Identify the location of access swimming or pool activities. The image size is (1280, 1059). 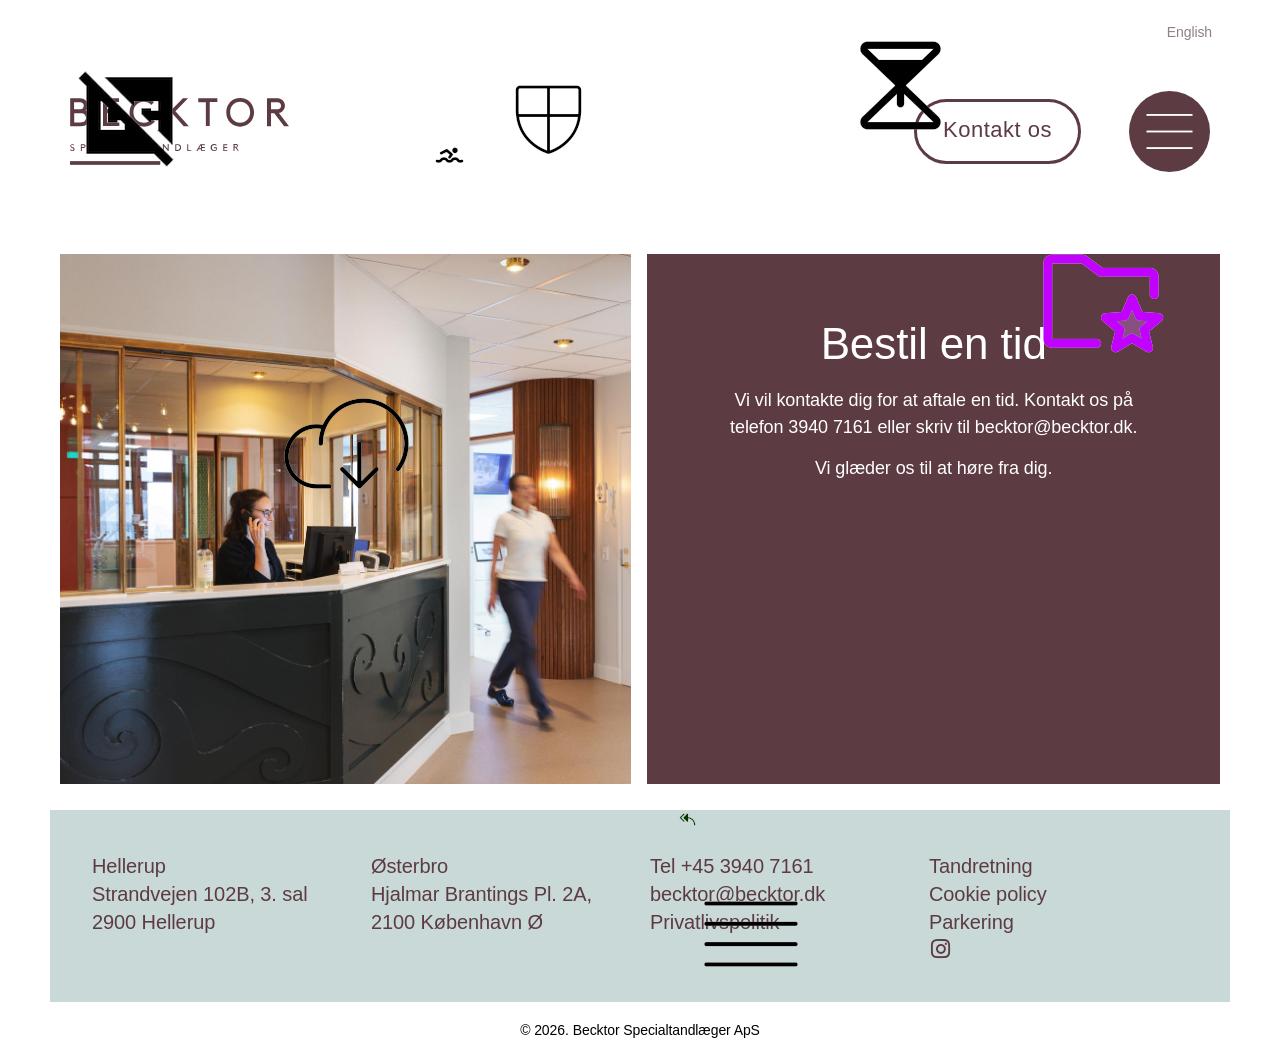
(449, 154).